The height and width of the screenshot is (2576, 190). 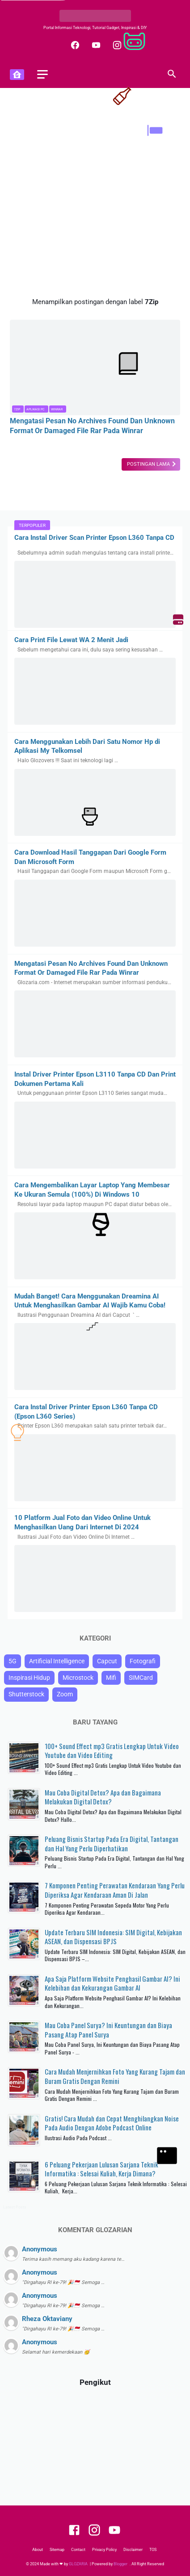 I want to click on indicates stairs or steps nearby, so click(x=92, y=1326).